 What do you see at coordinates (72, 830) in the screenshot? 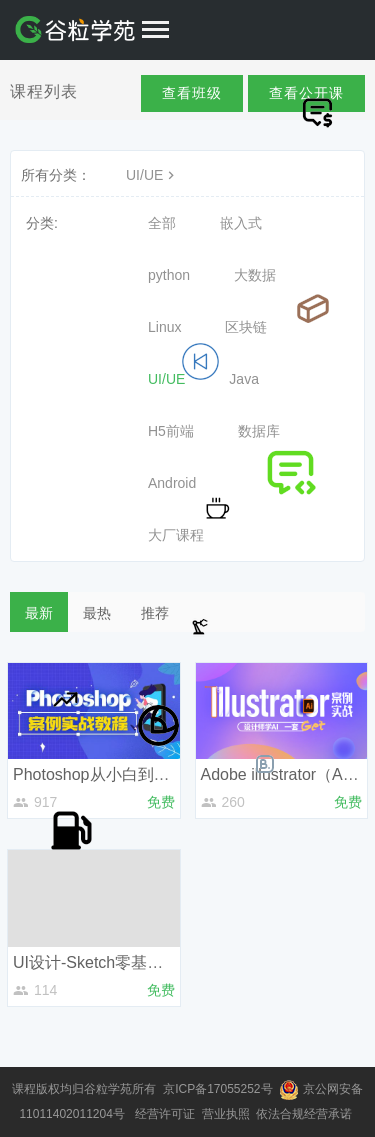
I see `find nearby gas stations` at bounding box center [72, 830].